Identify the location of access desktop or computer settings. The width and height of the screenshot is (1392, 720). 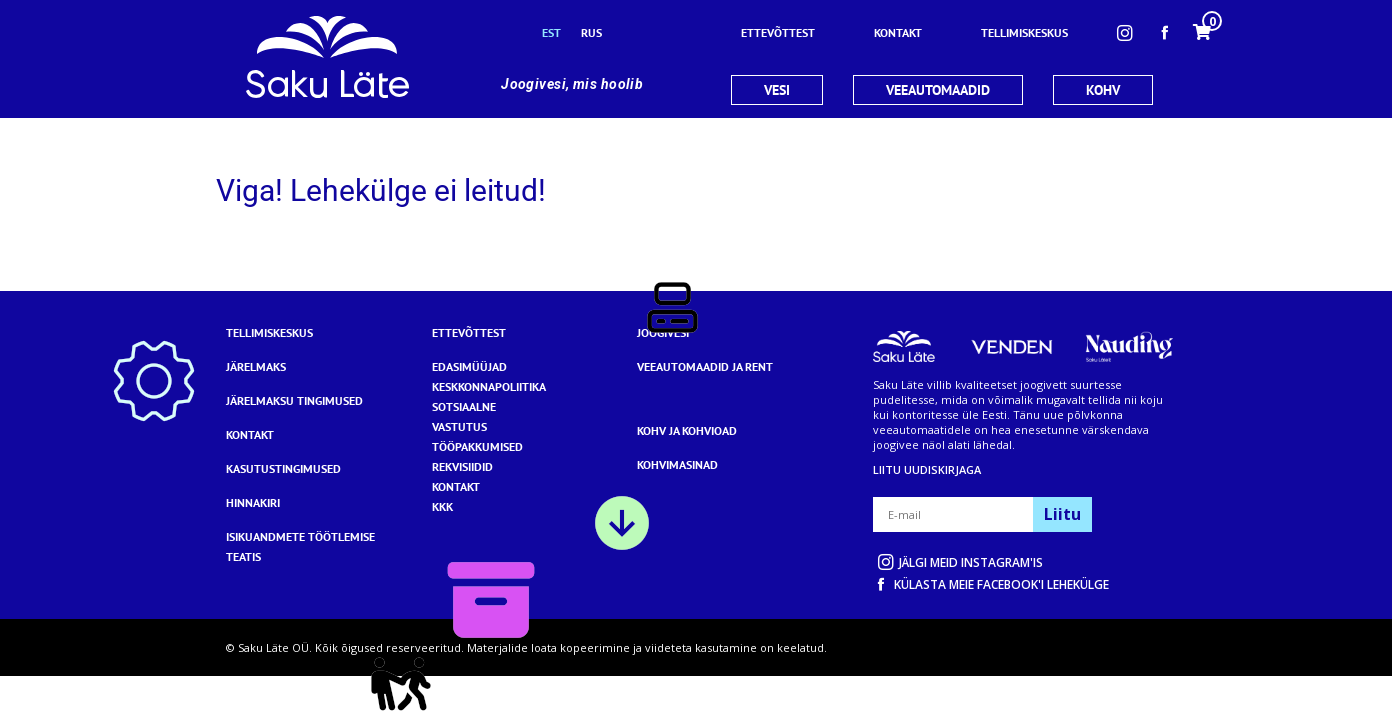
(672, 307).